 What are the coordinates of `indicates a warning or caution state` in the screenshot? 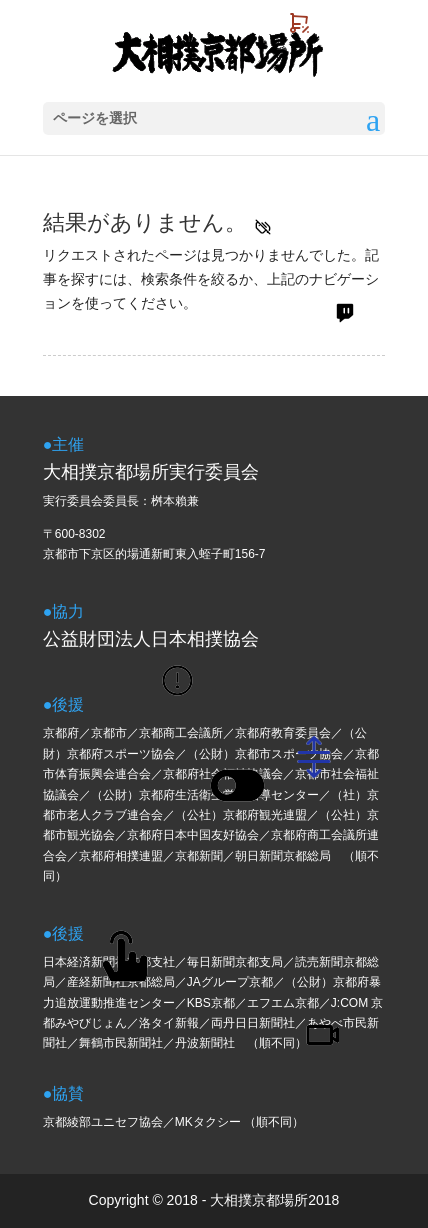 It's located at (177, 680).